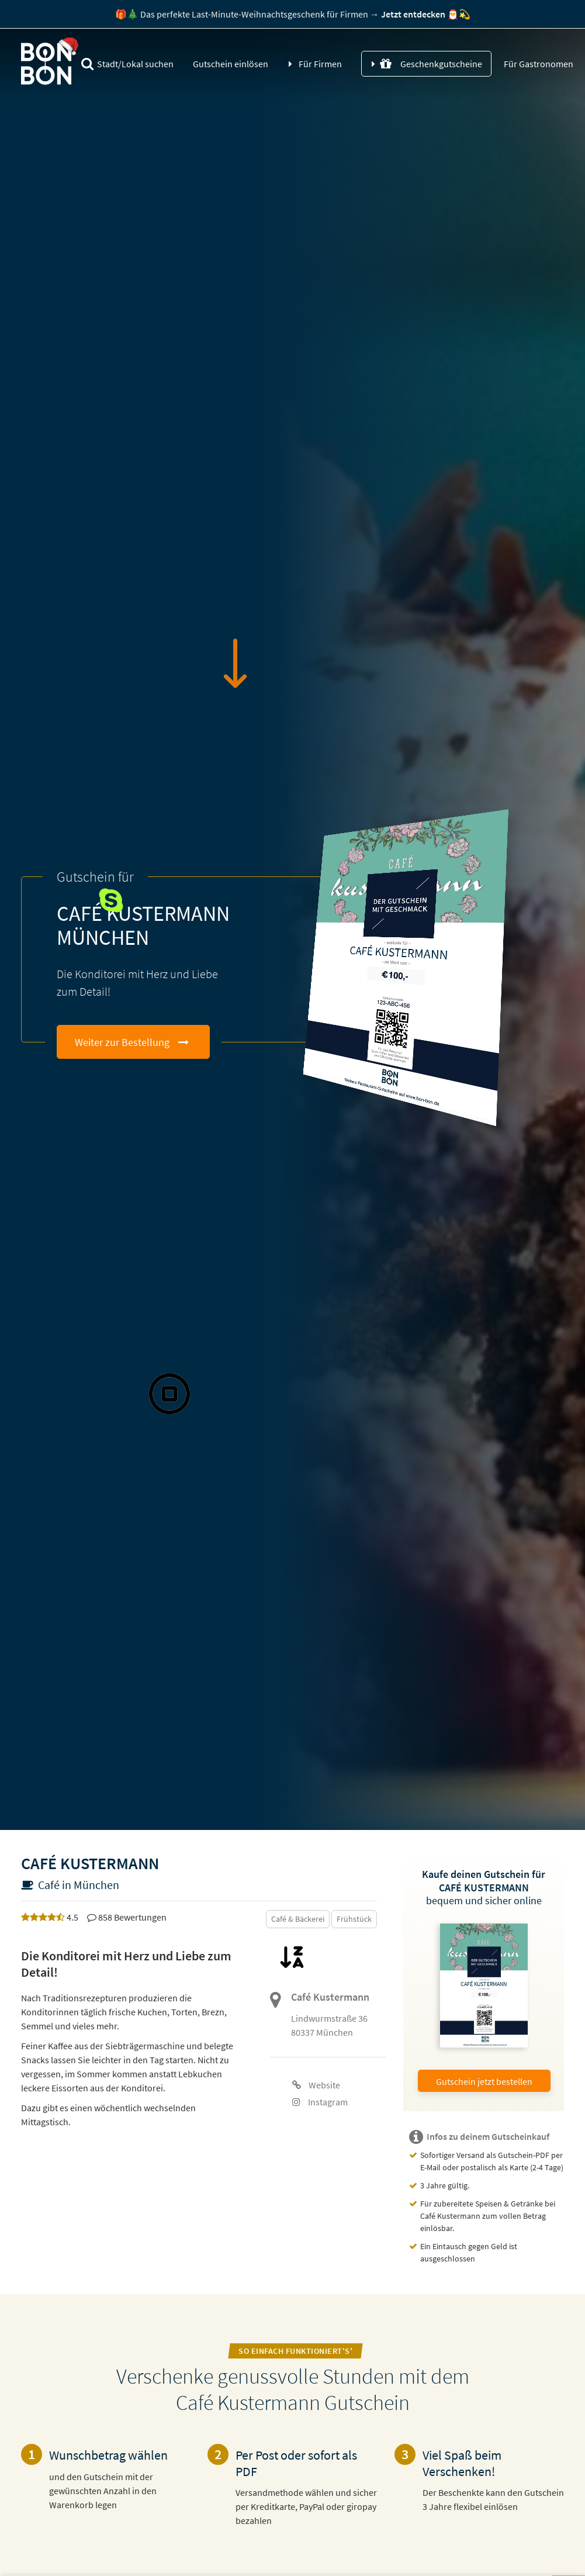  Describe the element at coordinates (111, 900) in the screenshot. I see `open Skype app` at that location.